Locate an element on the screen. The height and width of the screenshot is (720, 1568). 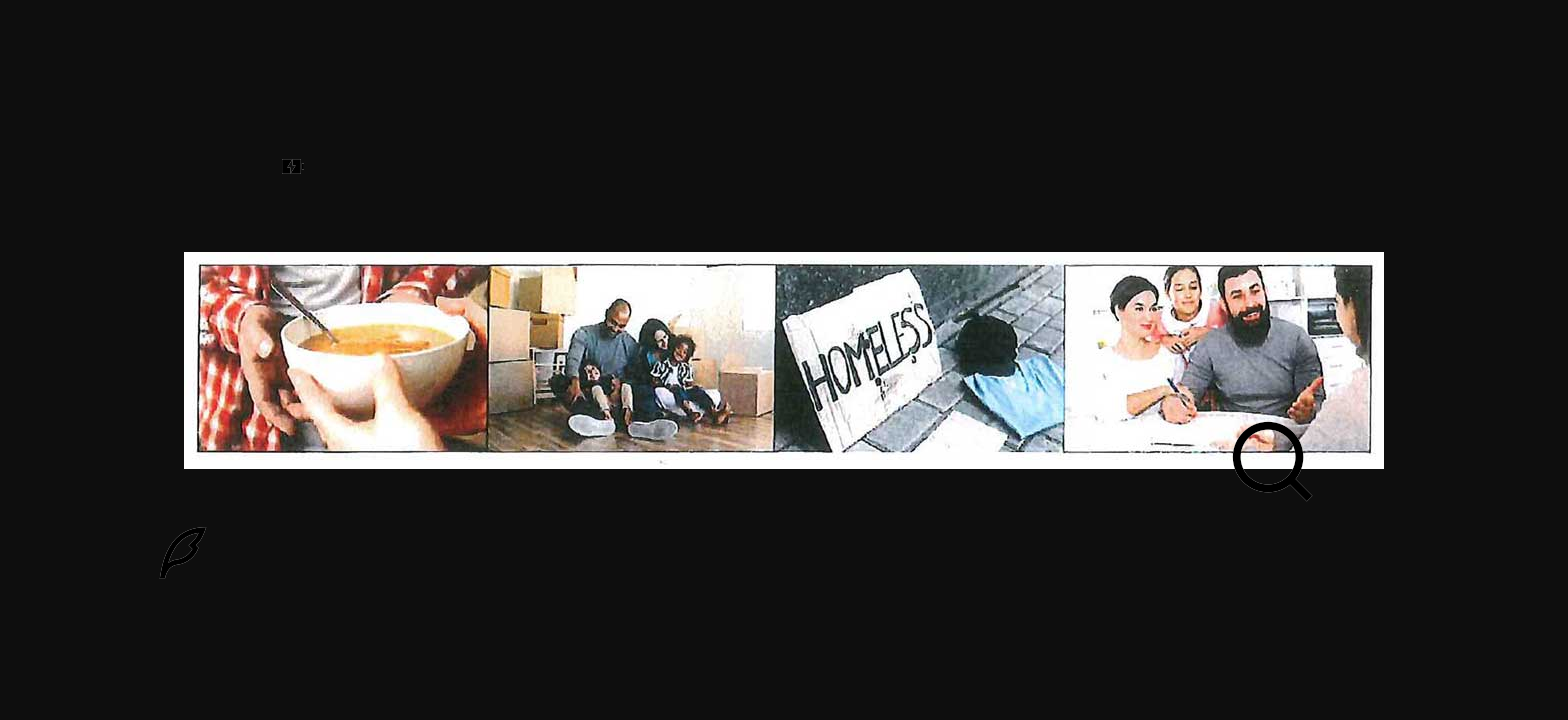
search for content or items is located at coordinates (1272, 461).